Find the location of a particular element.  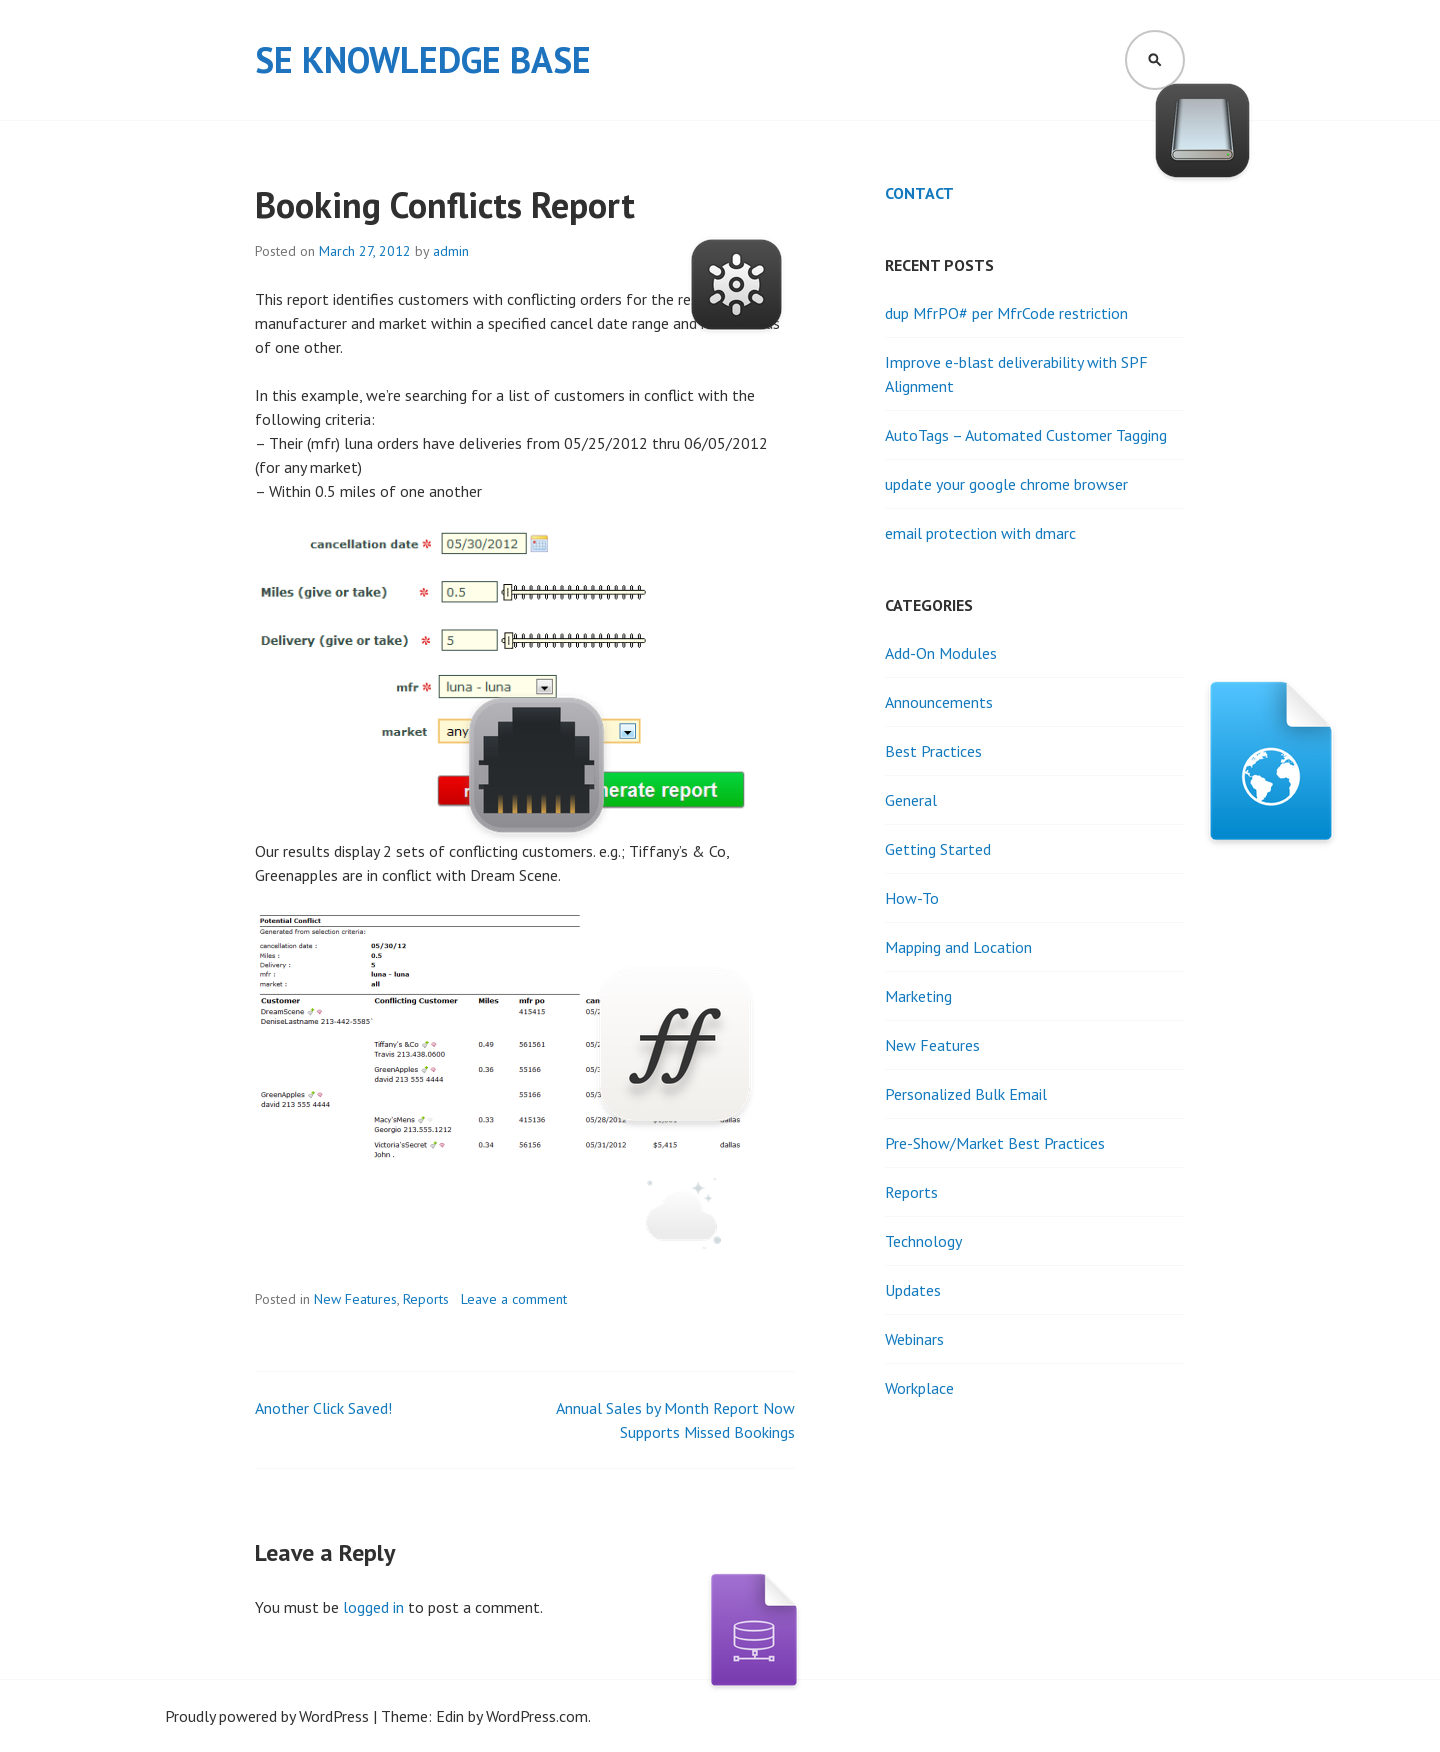

open fontforge font editing application is located at coordinates (675, 1046).